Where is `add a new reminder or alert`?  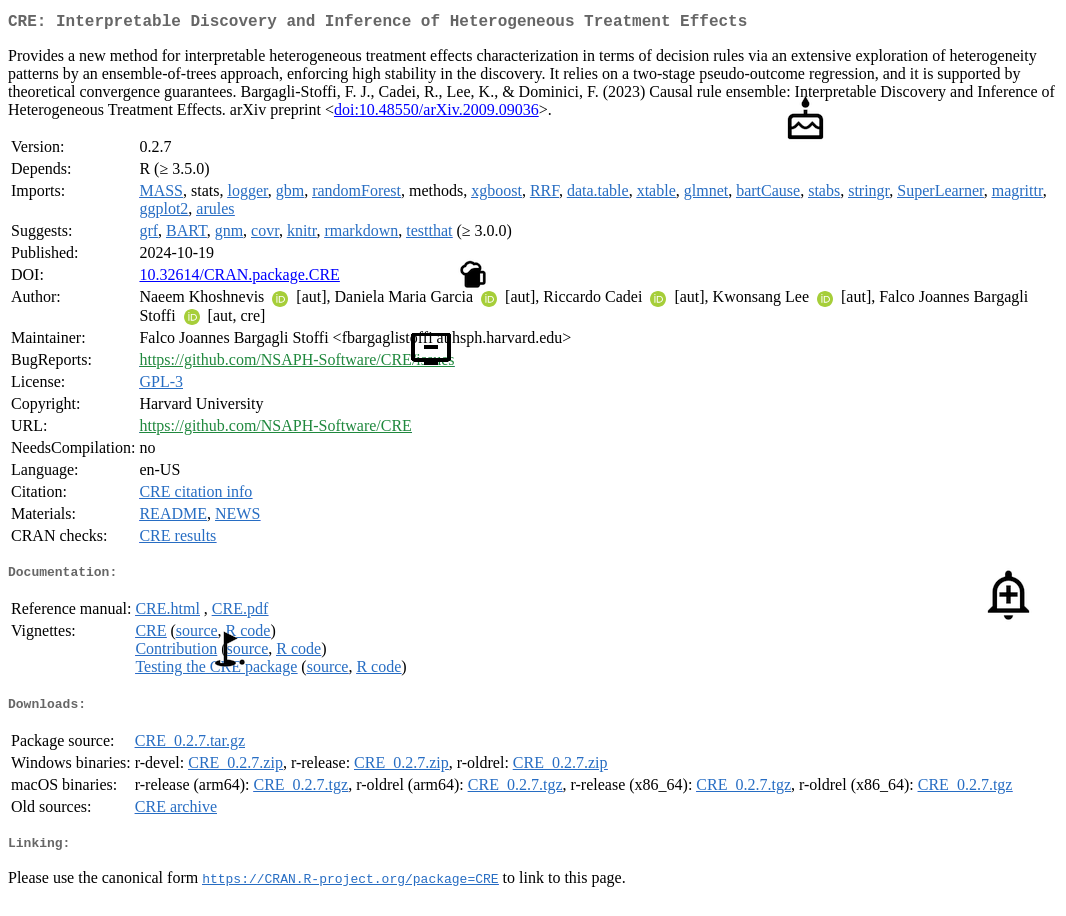
add a new reminder or alert is located at coordinates (1008, 594).